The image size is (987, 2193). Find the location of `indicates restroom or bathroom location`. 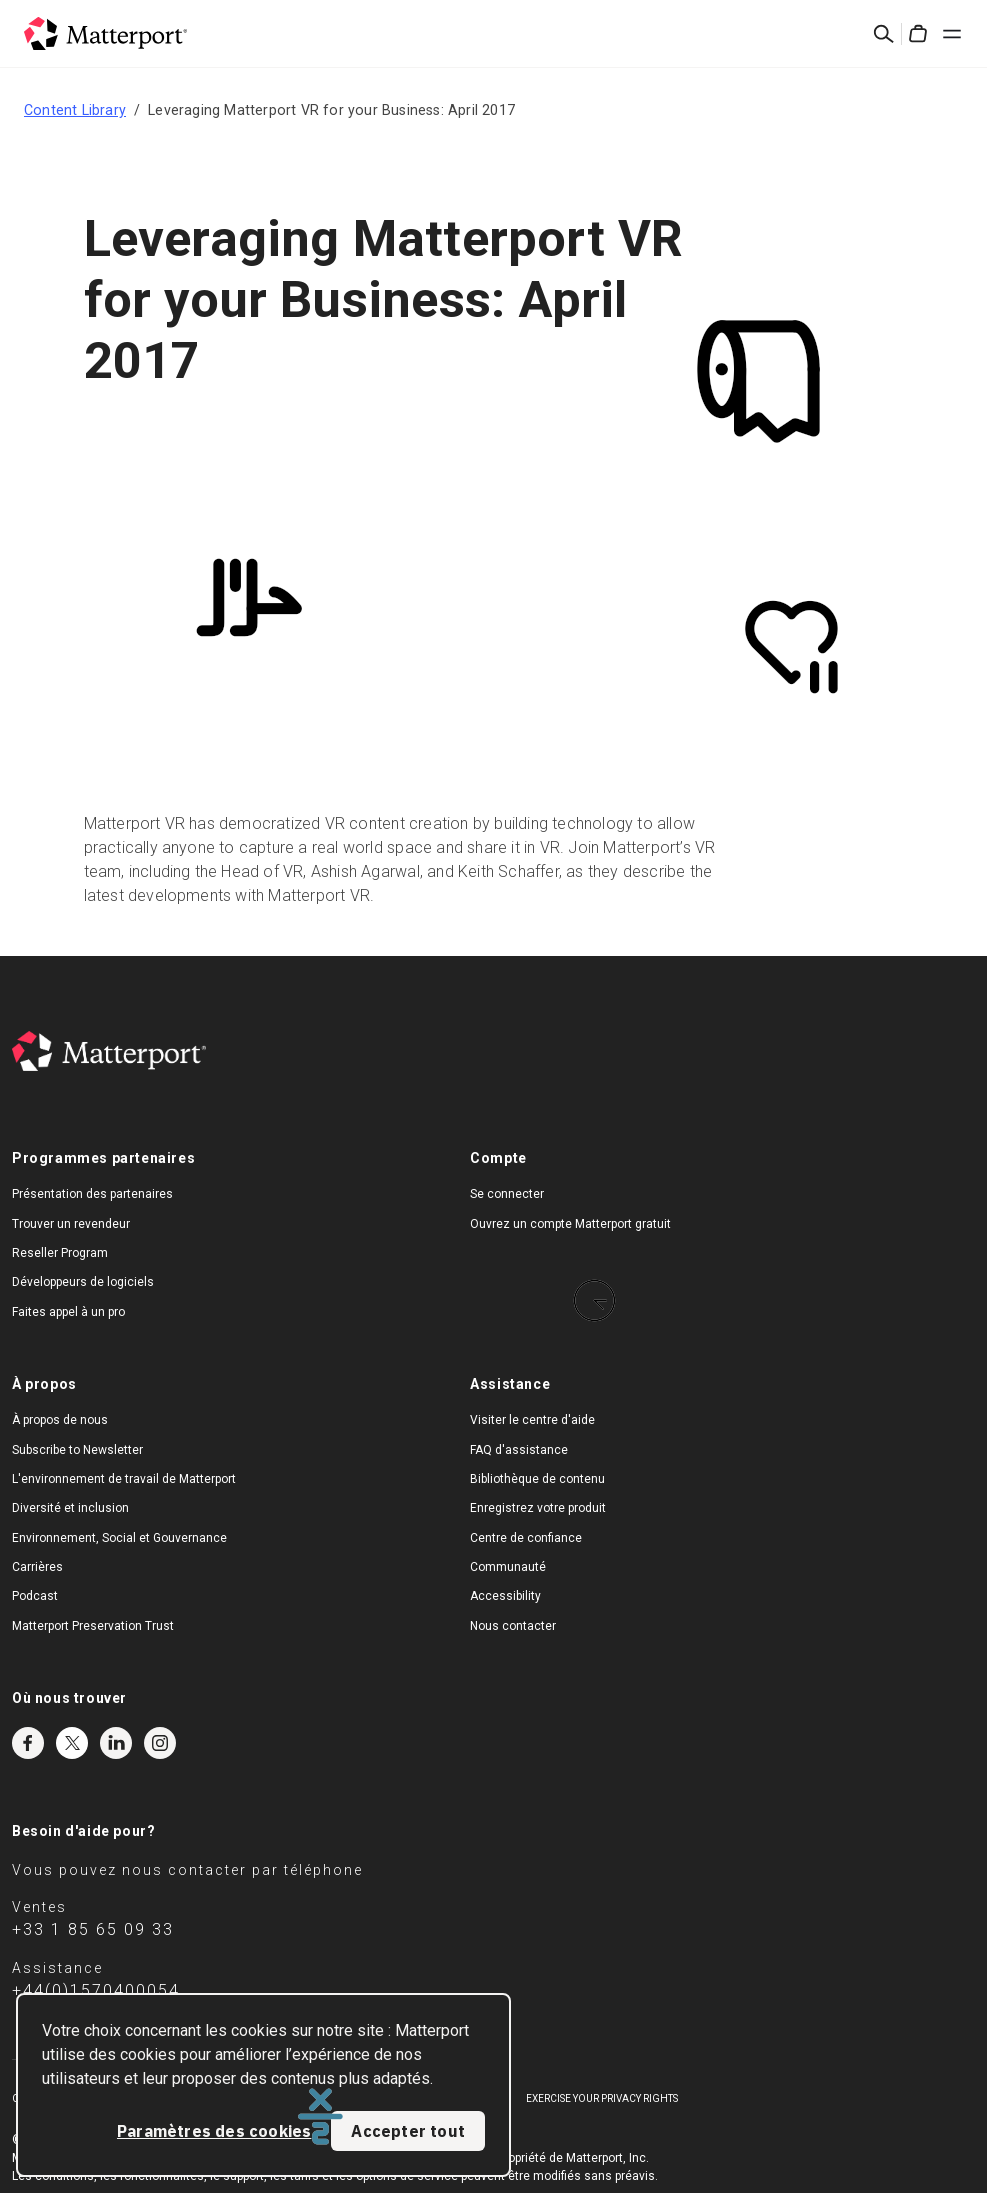

indicates restroom or bathroom location is located at coordinates (758, 381).